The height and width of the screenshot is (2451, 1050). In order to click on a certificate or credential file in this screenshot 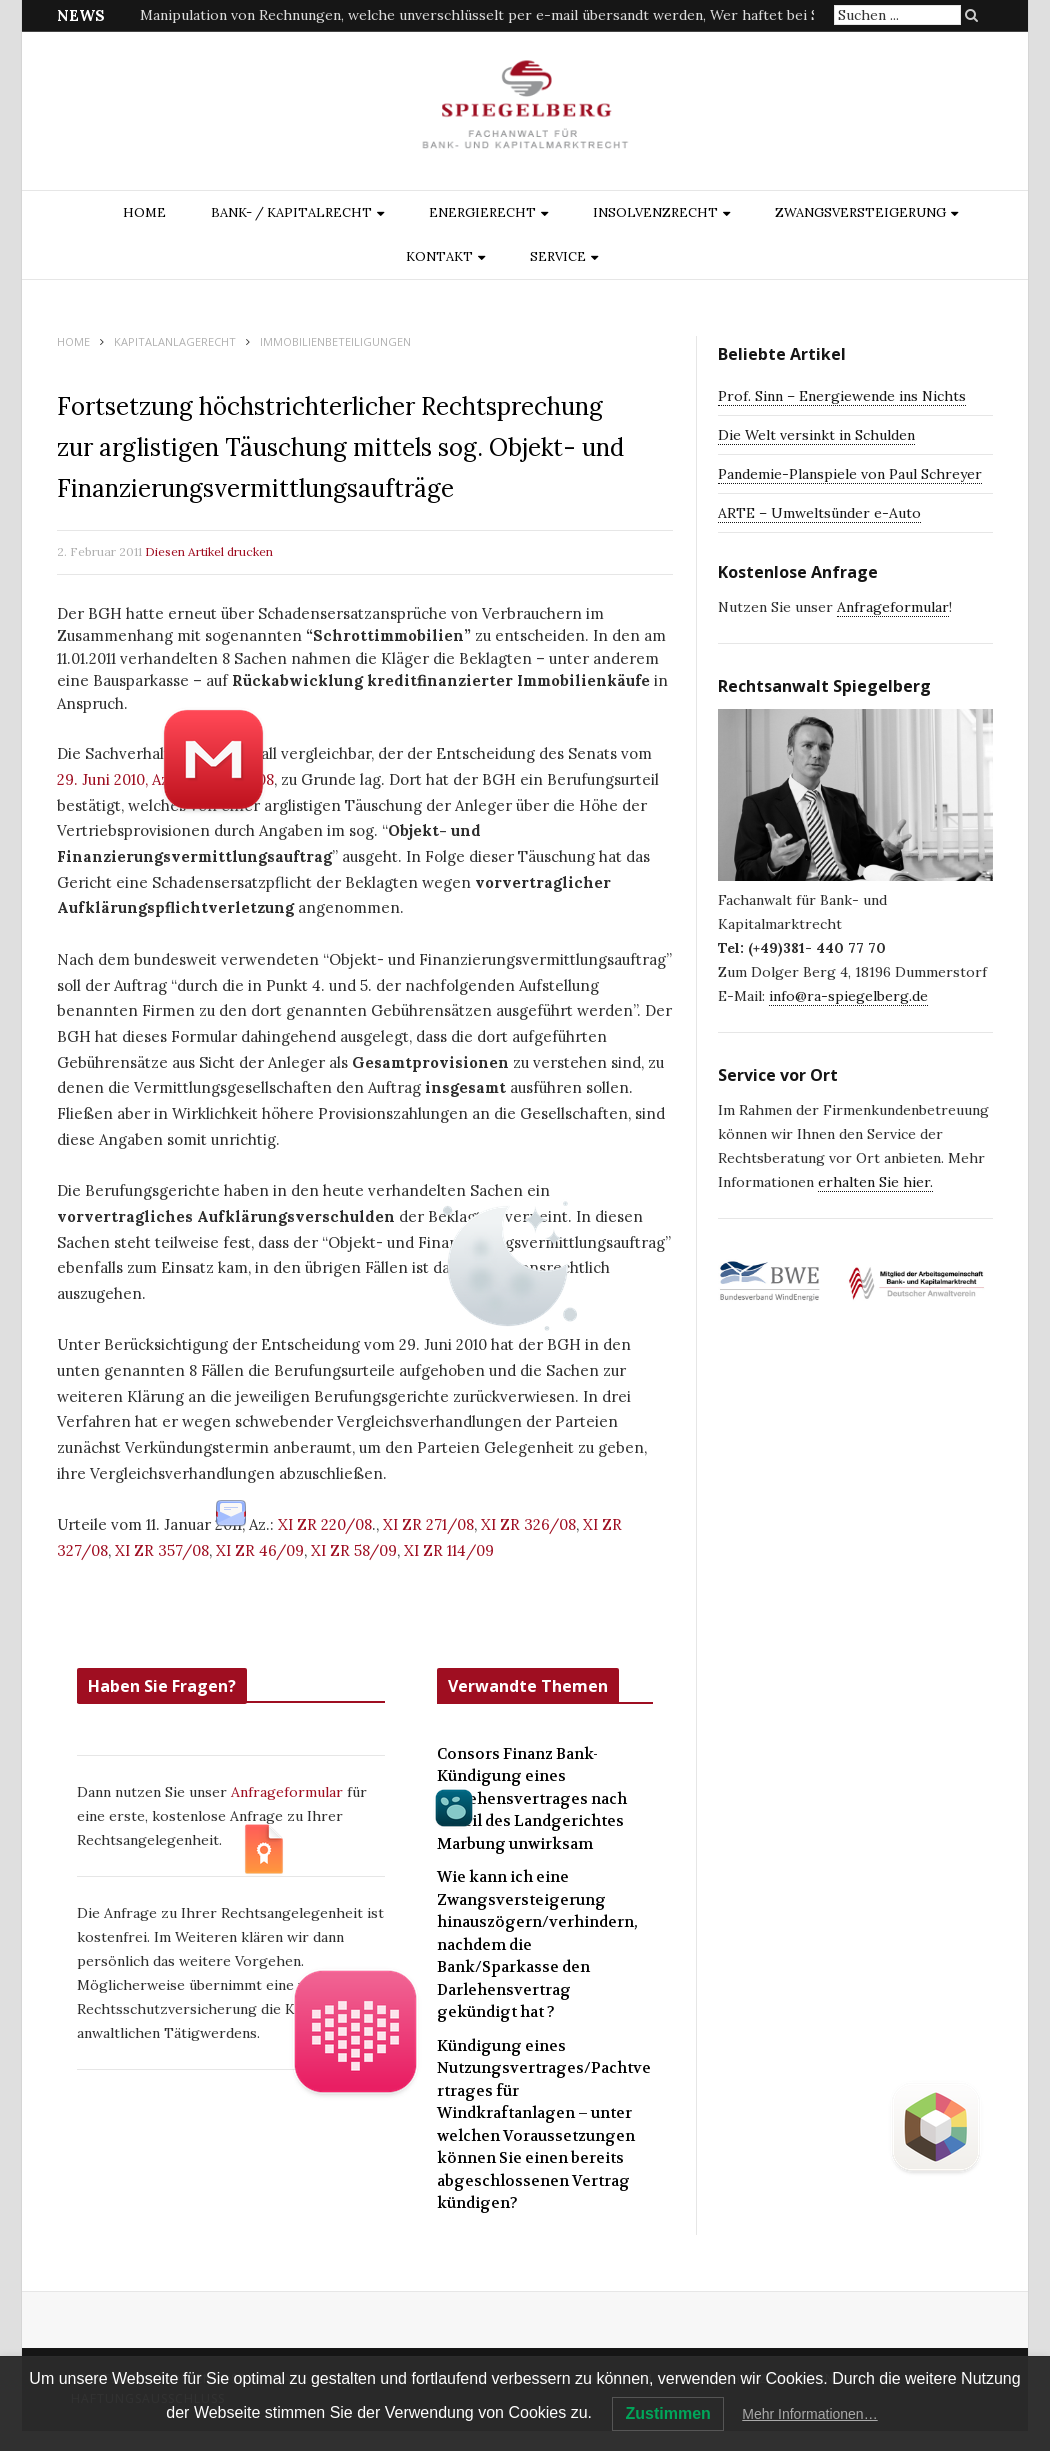, I will do `click(264, 1849)`.